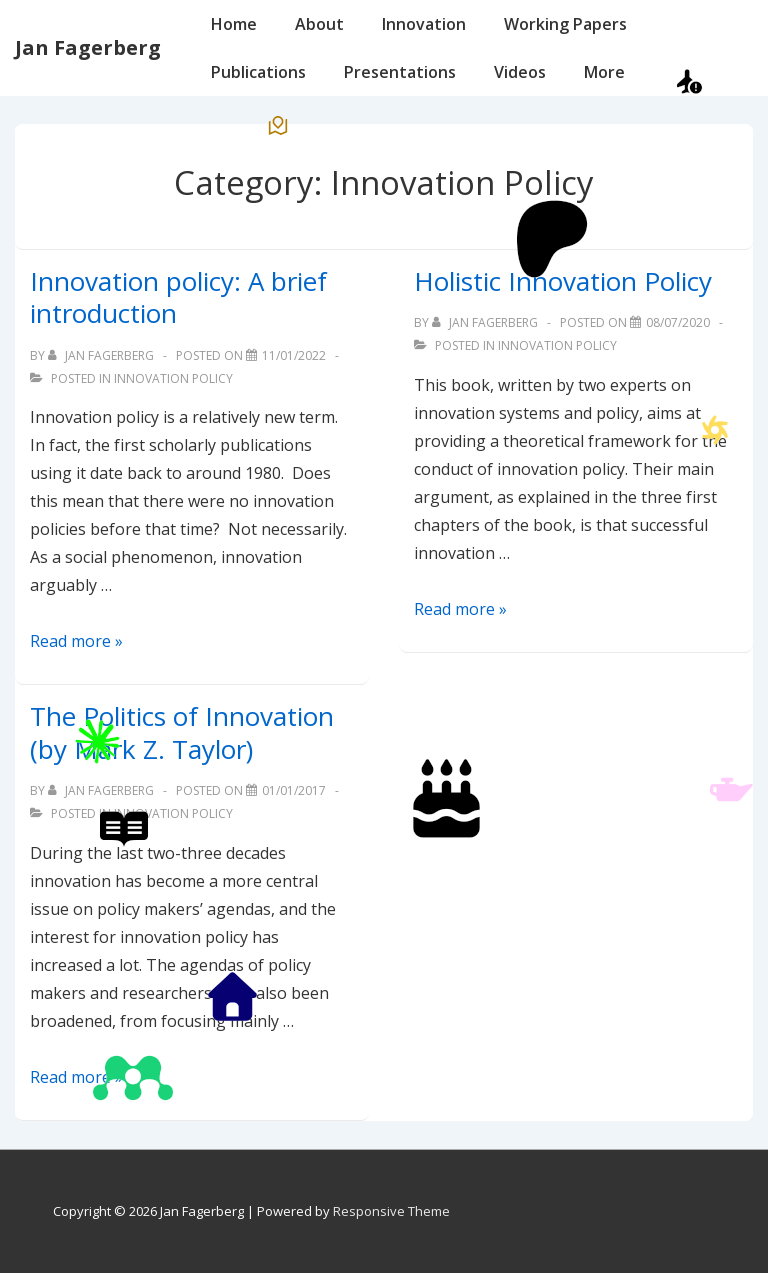  I want to click on navigate to home screen, so click(232, 996).